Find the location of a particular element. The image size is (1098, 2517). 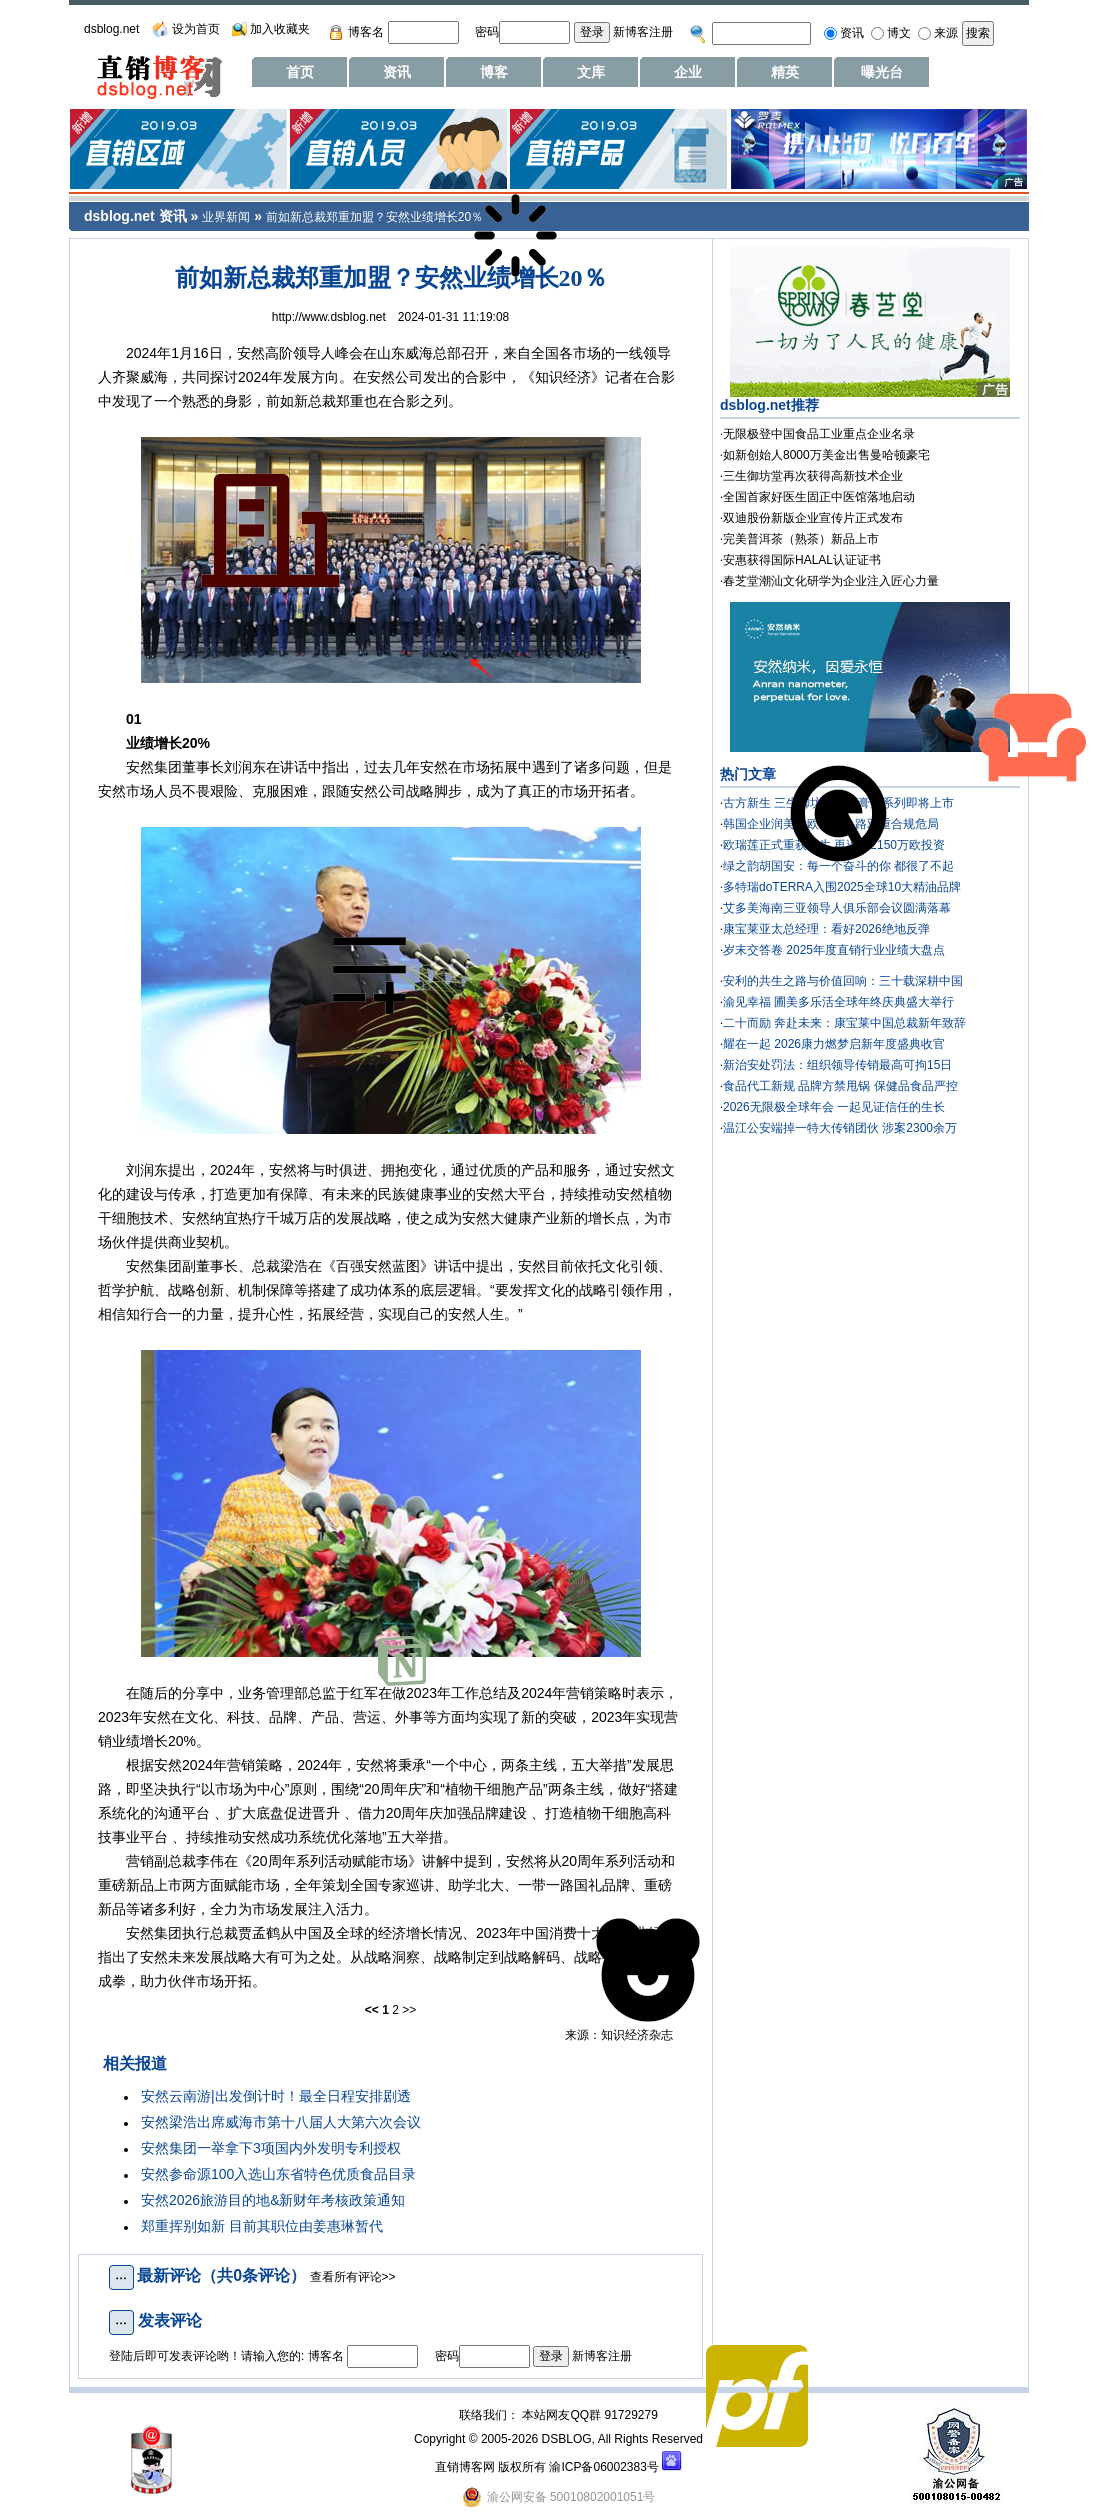

loading content in progress is located at coordinates (515, 235).